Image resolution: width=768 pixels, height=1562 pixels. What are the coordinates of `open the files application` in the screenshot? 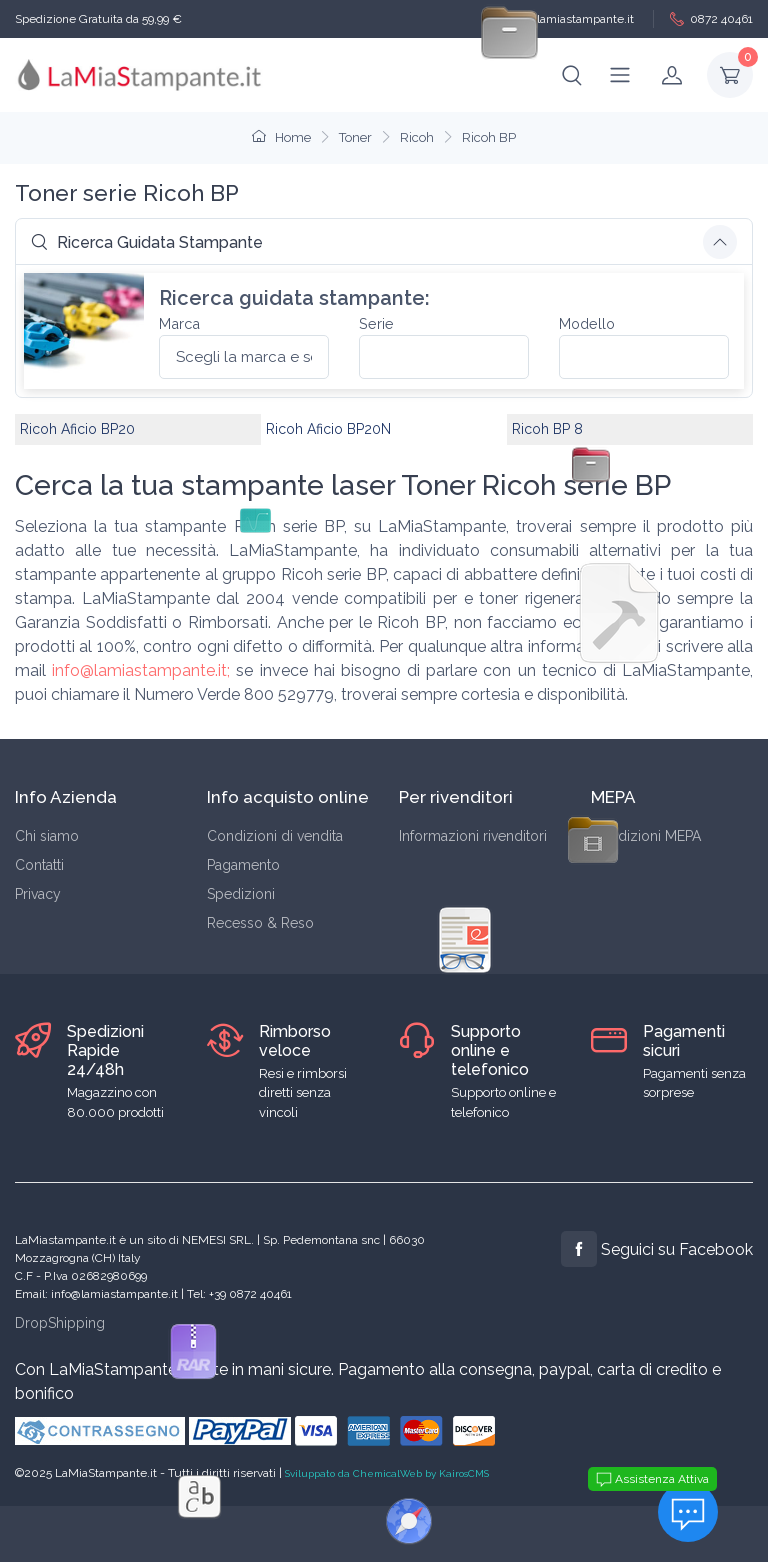 It's located at (509, 32).